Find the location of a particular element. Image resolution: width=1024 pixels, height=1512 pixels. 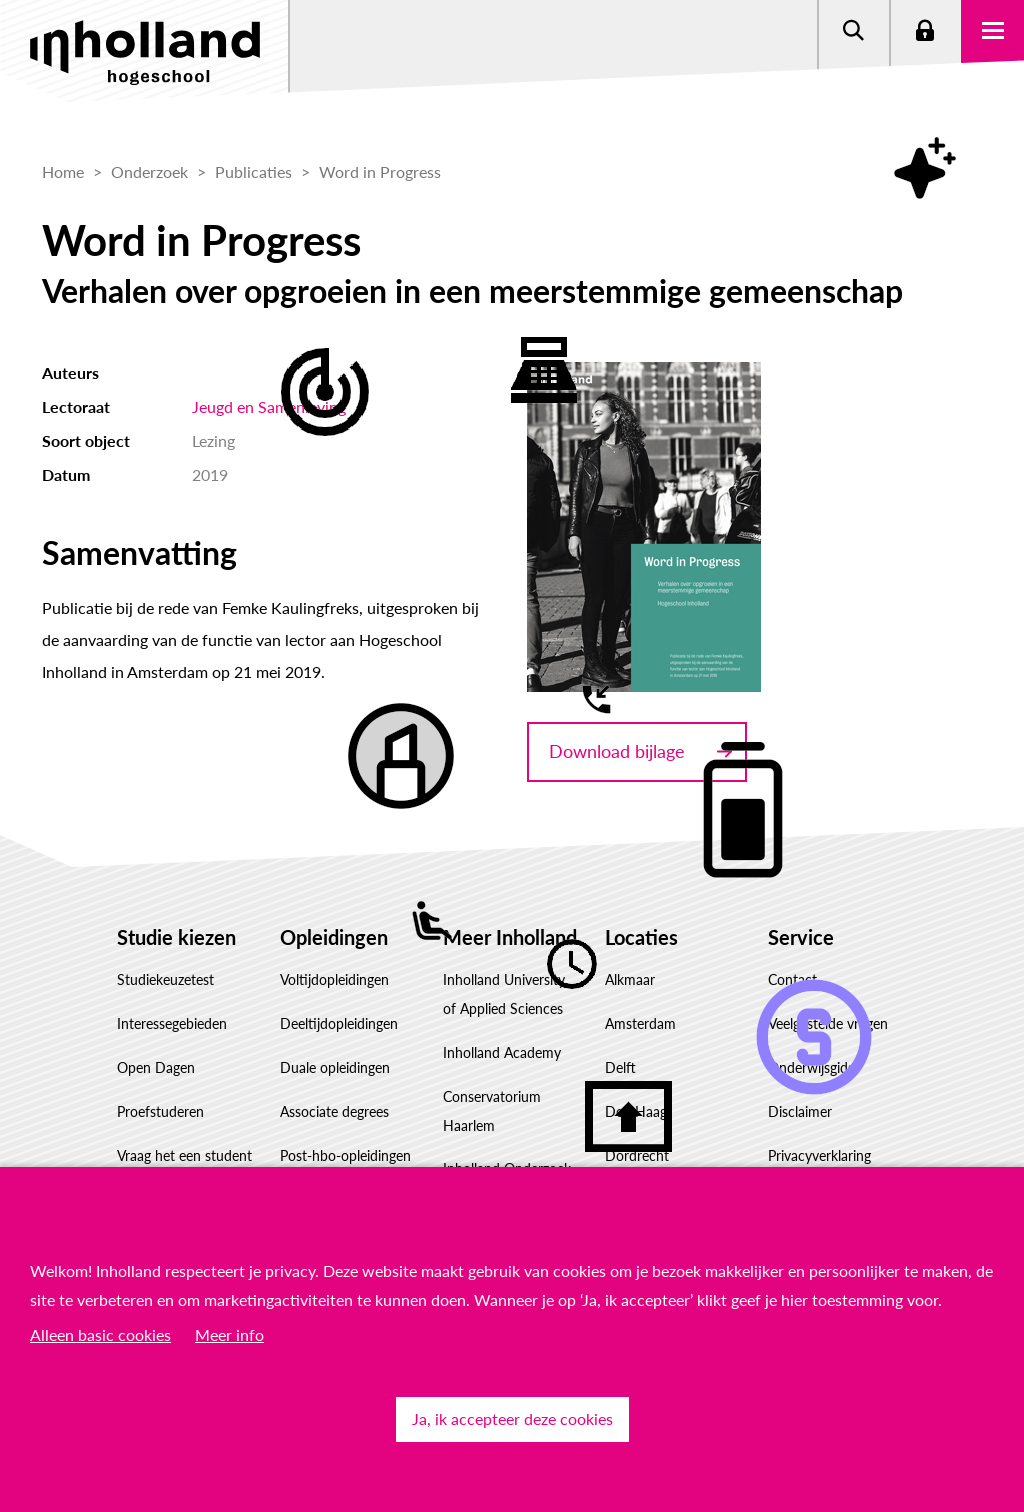

select extra legroom or recline seating is located at coordinates (432, 921).